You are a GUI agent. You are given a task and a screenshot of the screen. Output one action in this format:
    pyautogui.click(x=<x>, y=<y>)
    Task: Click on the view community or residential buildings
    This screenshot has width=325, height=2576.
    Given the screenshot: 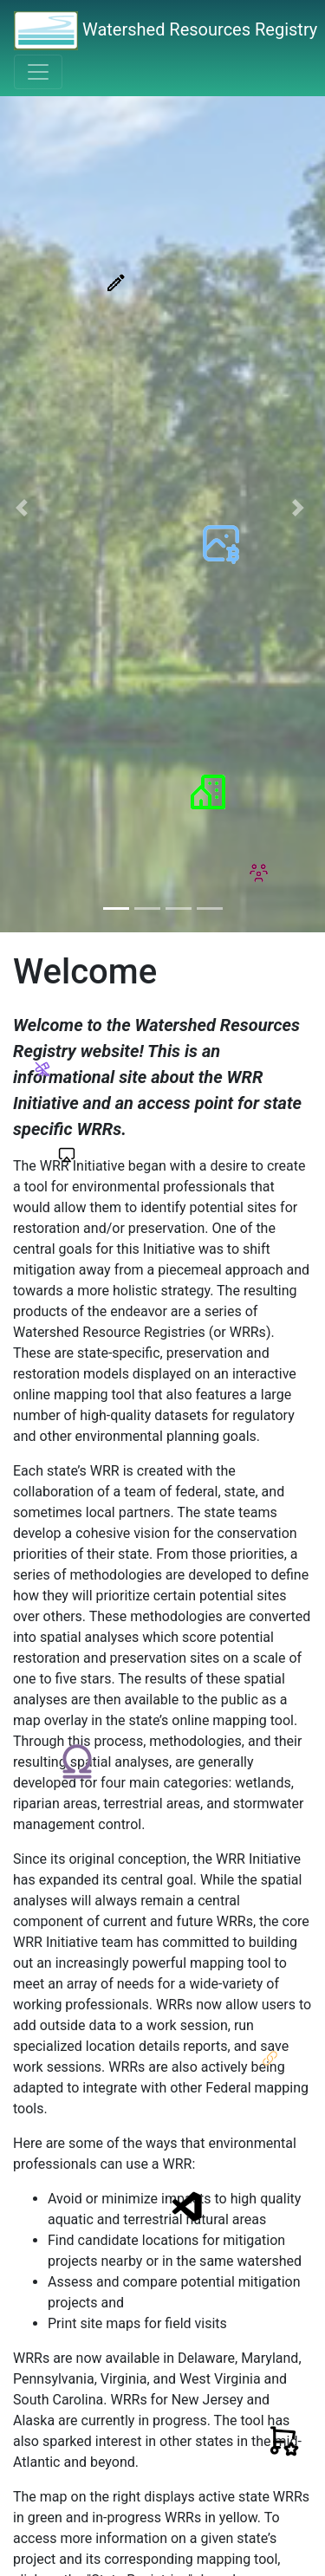 What is the action you would take?
    pyautogui.click(x=208, y=792)
    